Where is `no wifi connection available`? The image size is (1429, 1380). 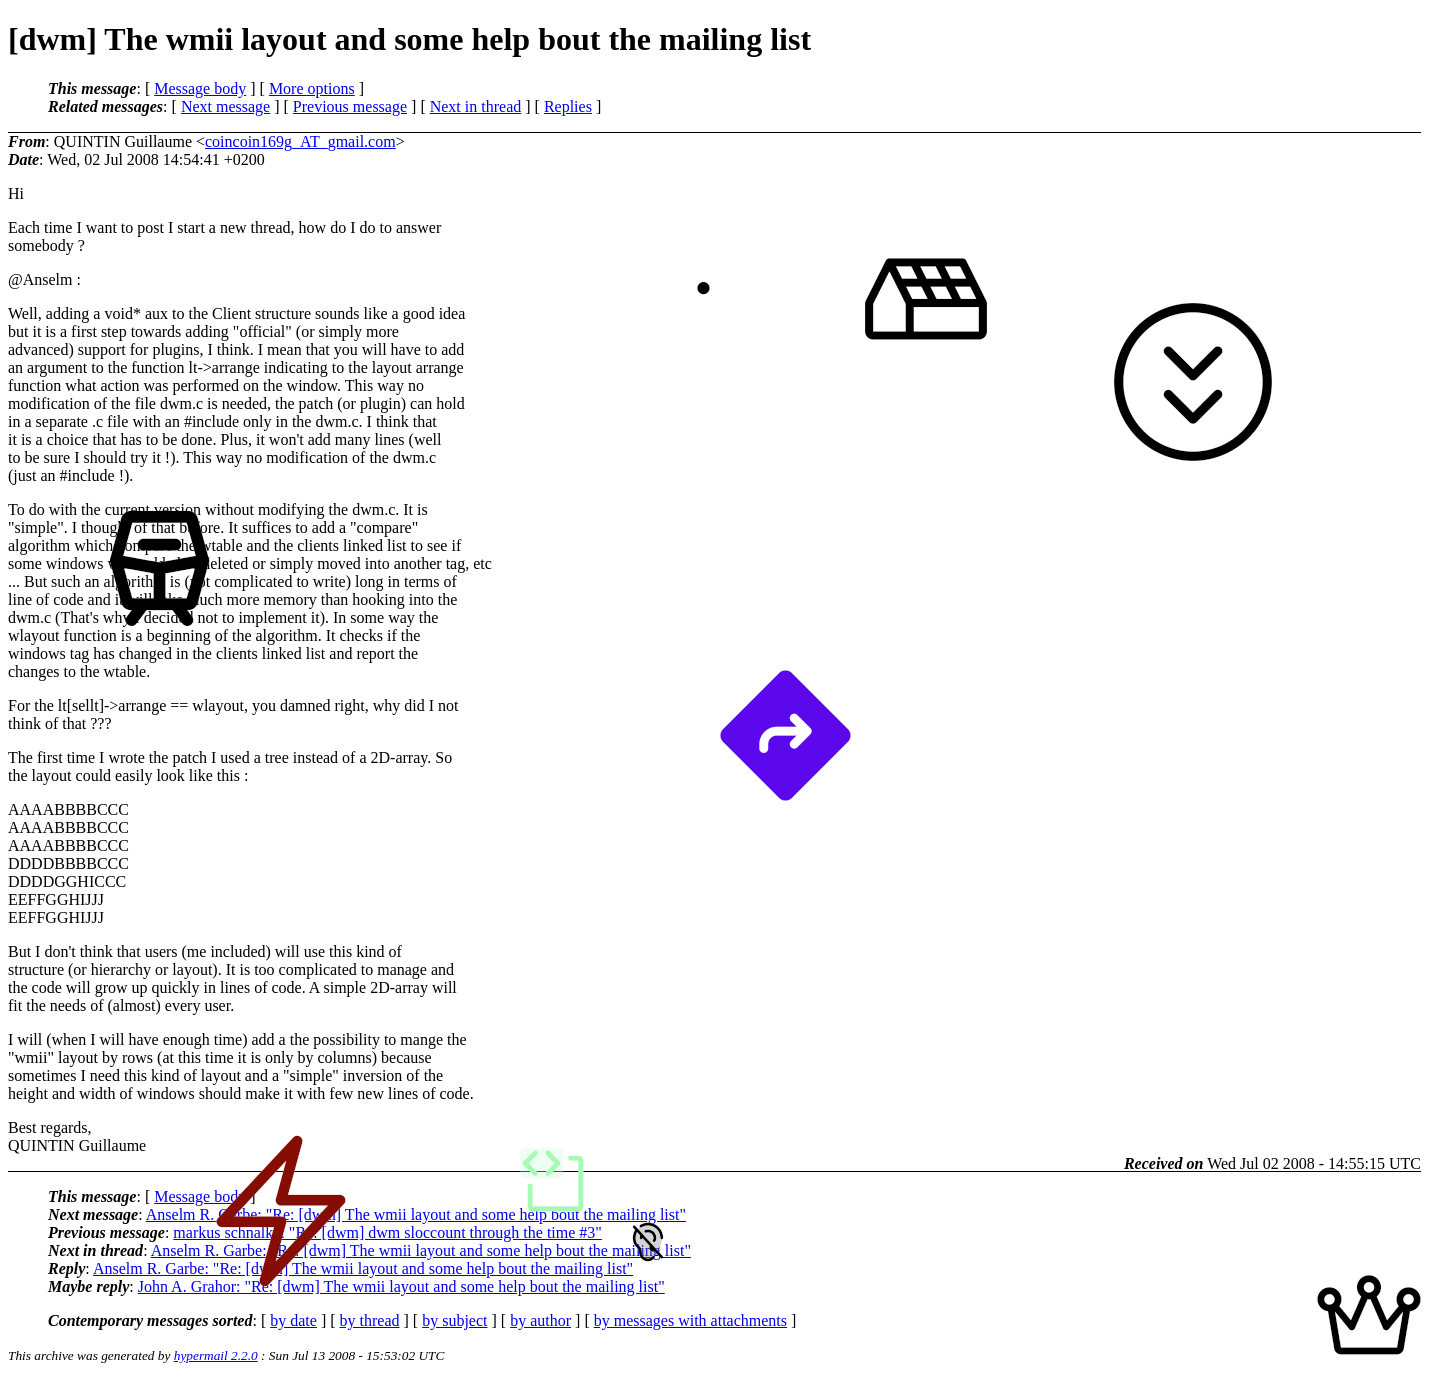 no wifi connection available is located at coordinates (703, 241).